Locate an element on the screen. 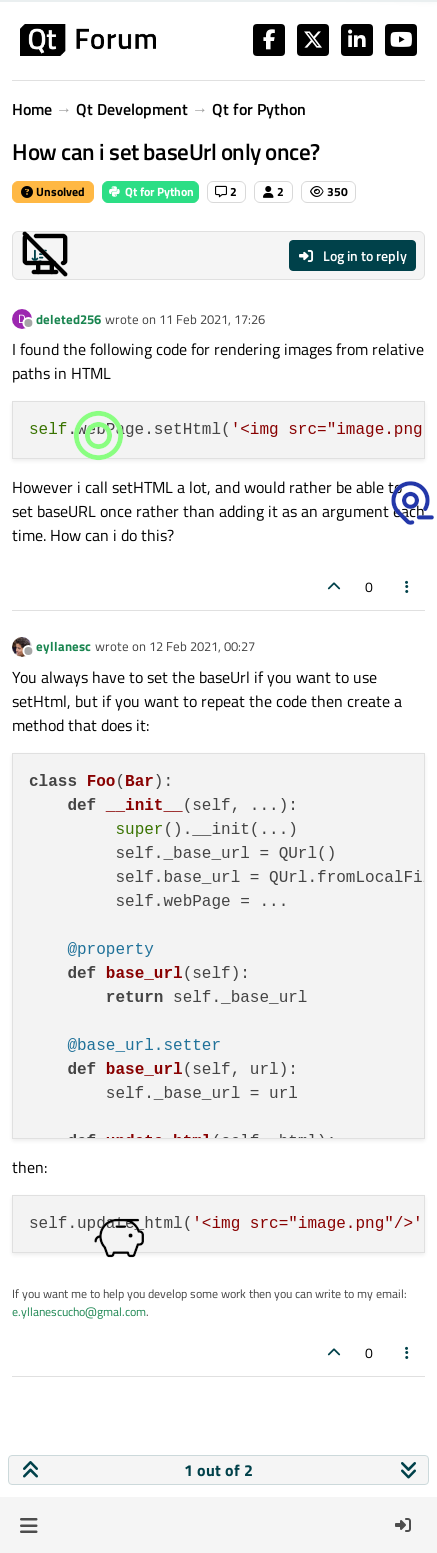 Image resolution: width=437 pixels, height=1553 pixels. access savings or budget features is located at coordinates (120, 1238).